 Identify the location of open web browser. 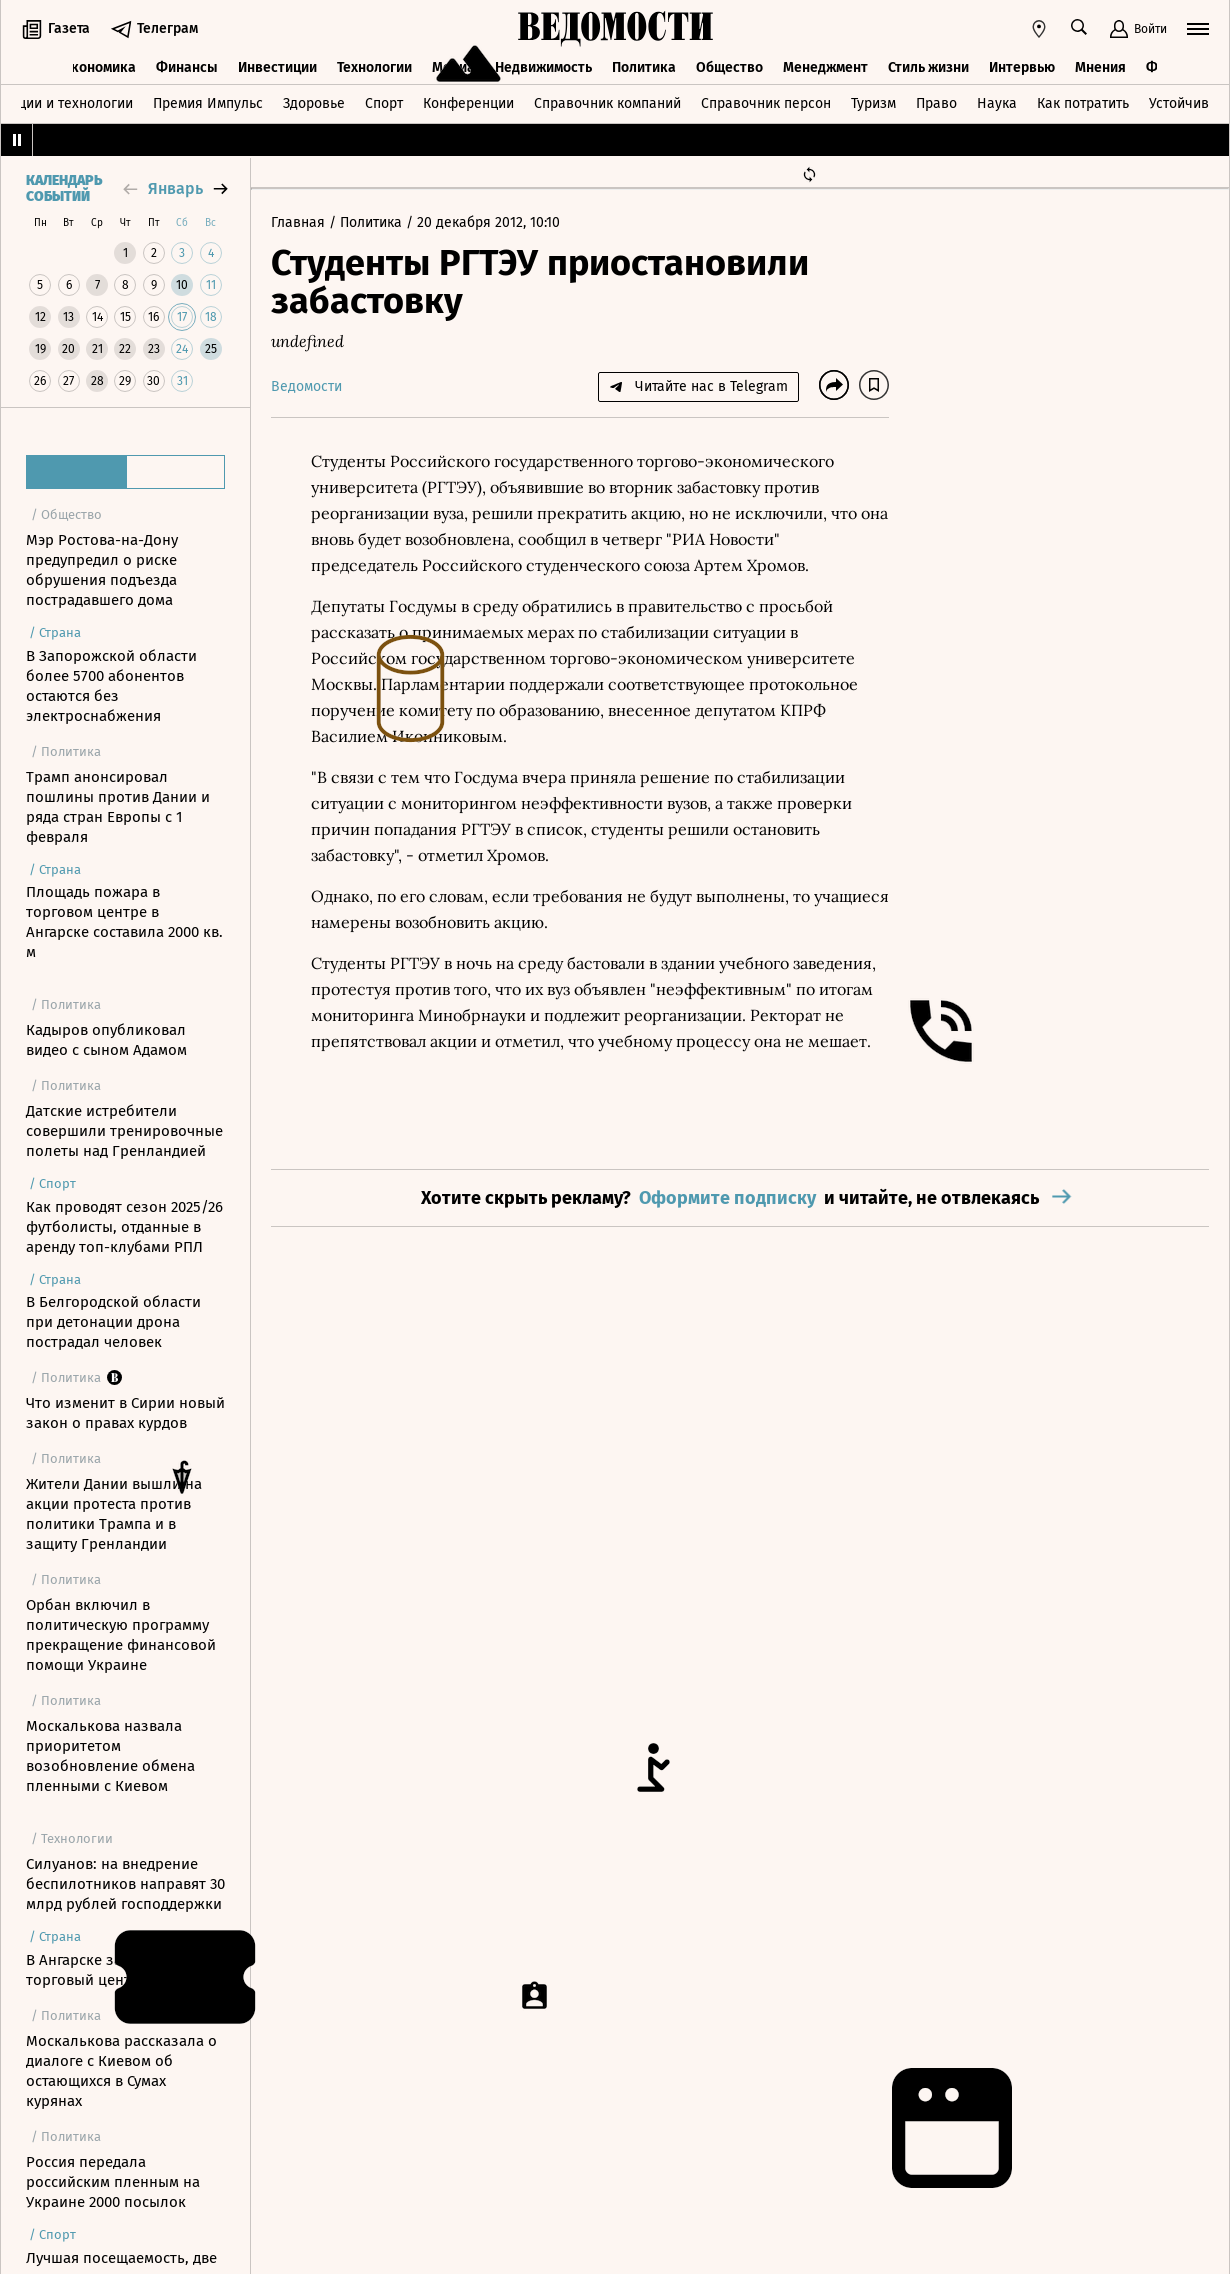
(952, 2128).